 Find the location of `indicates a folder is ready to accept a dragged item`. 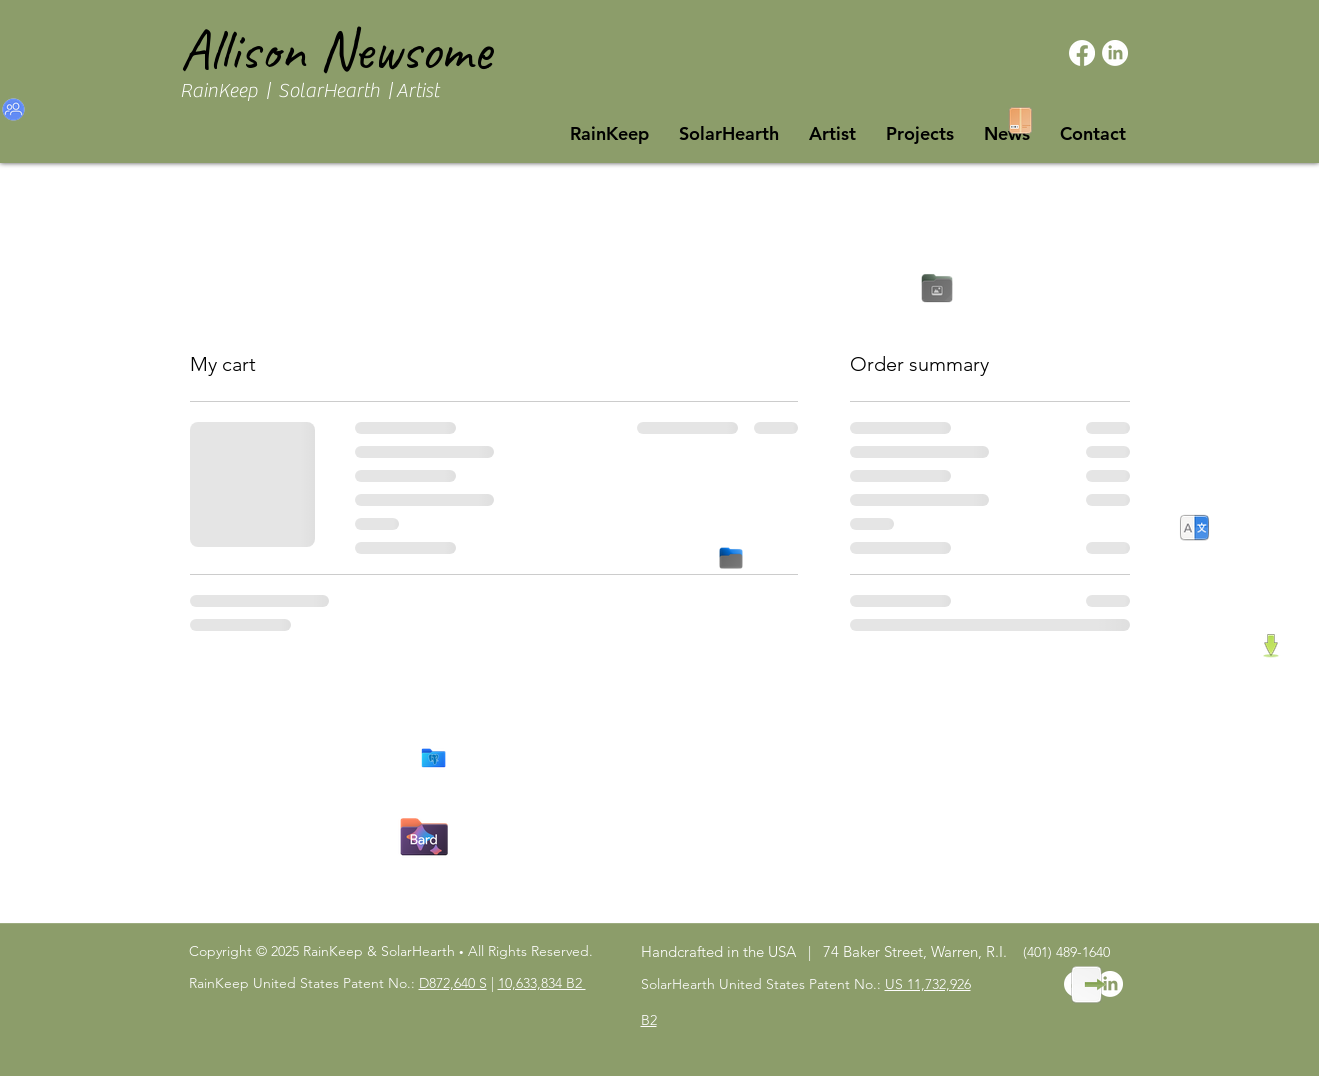

indicates a folder is ready to accept a dragged item is located at coordinates (731, 558).